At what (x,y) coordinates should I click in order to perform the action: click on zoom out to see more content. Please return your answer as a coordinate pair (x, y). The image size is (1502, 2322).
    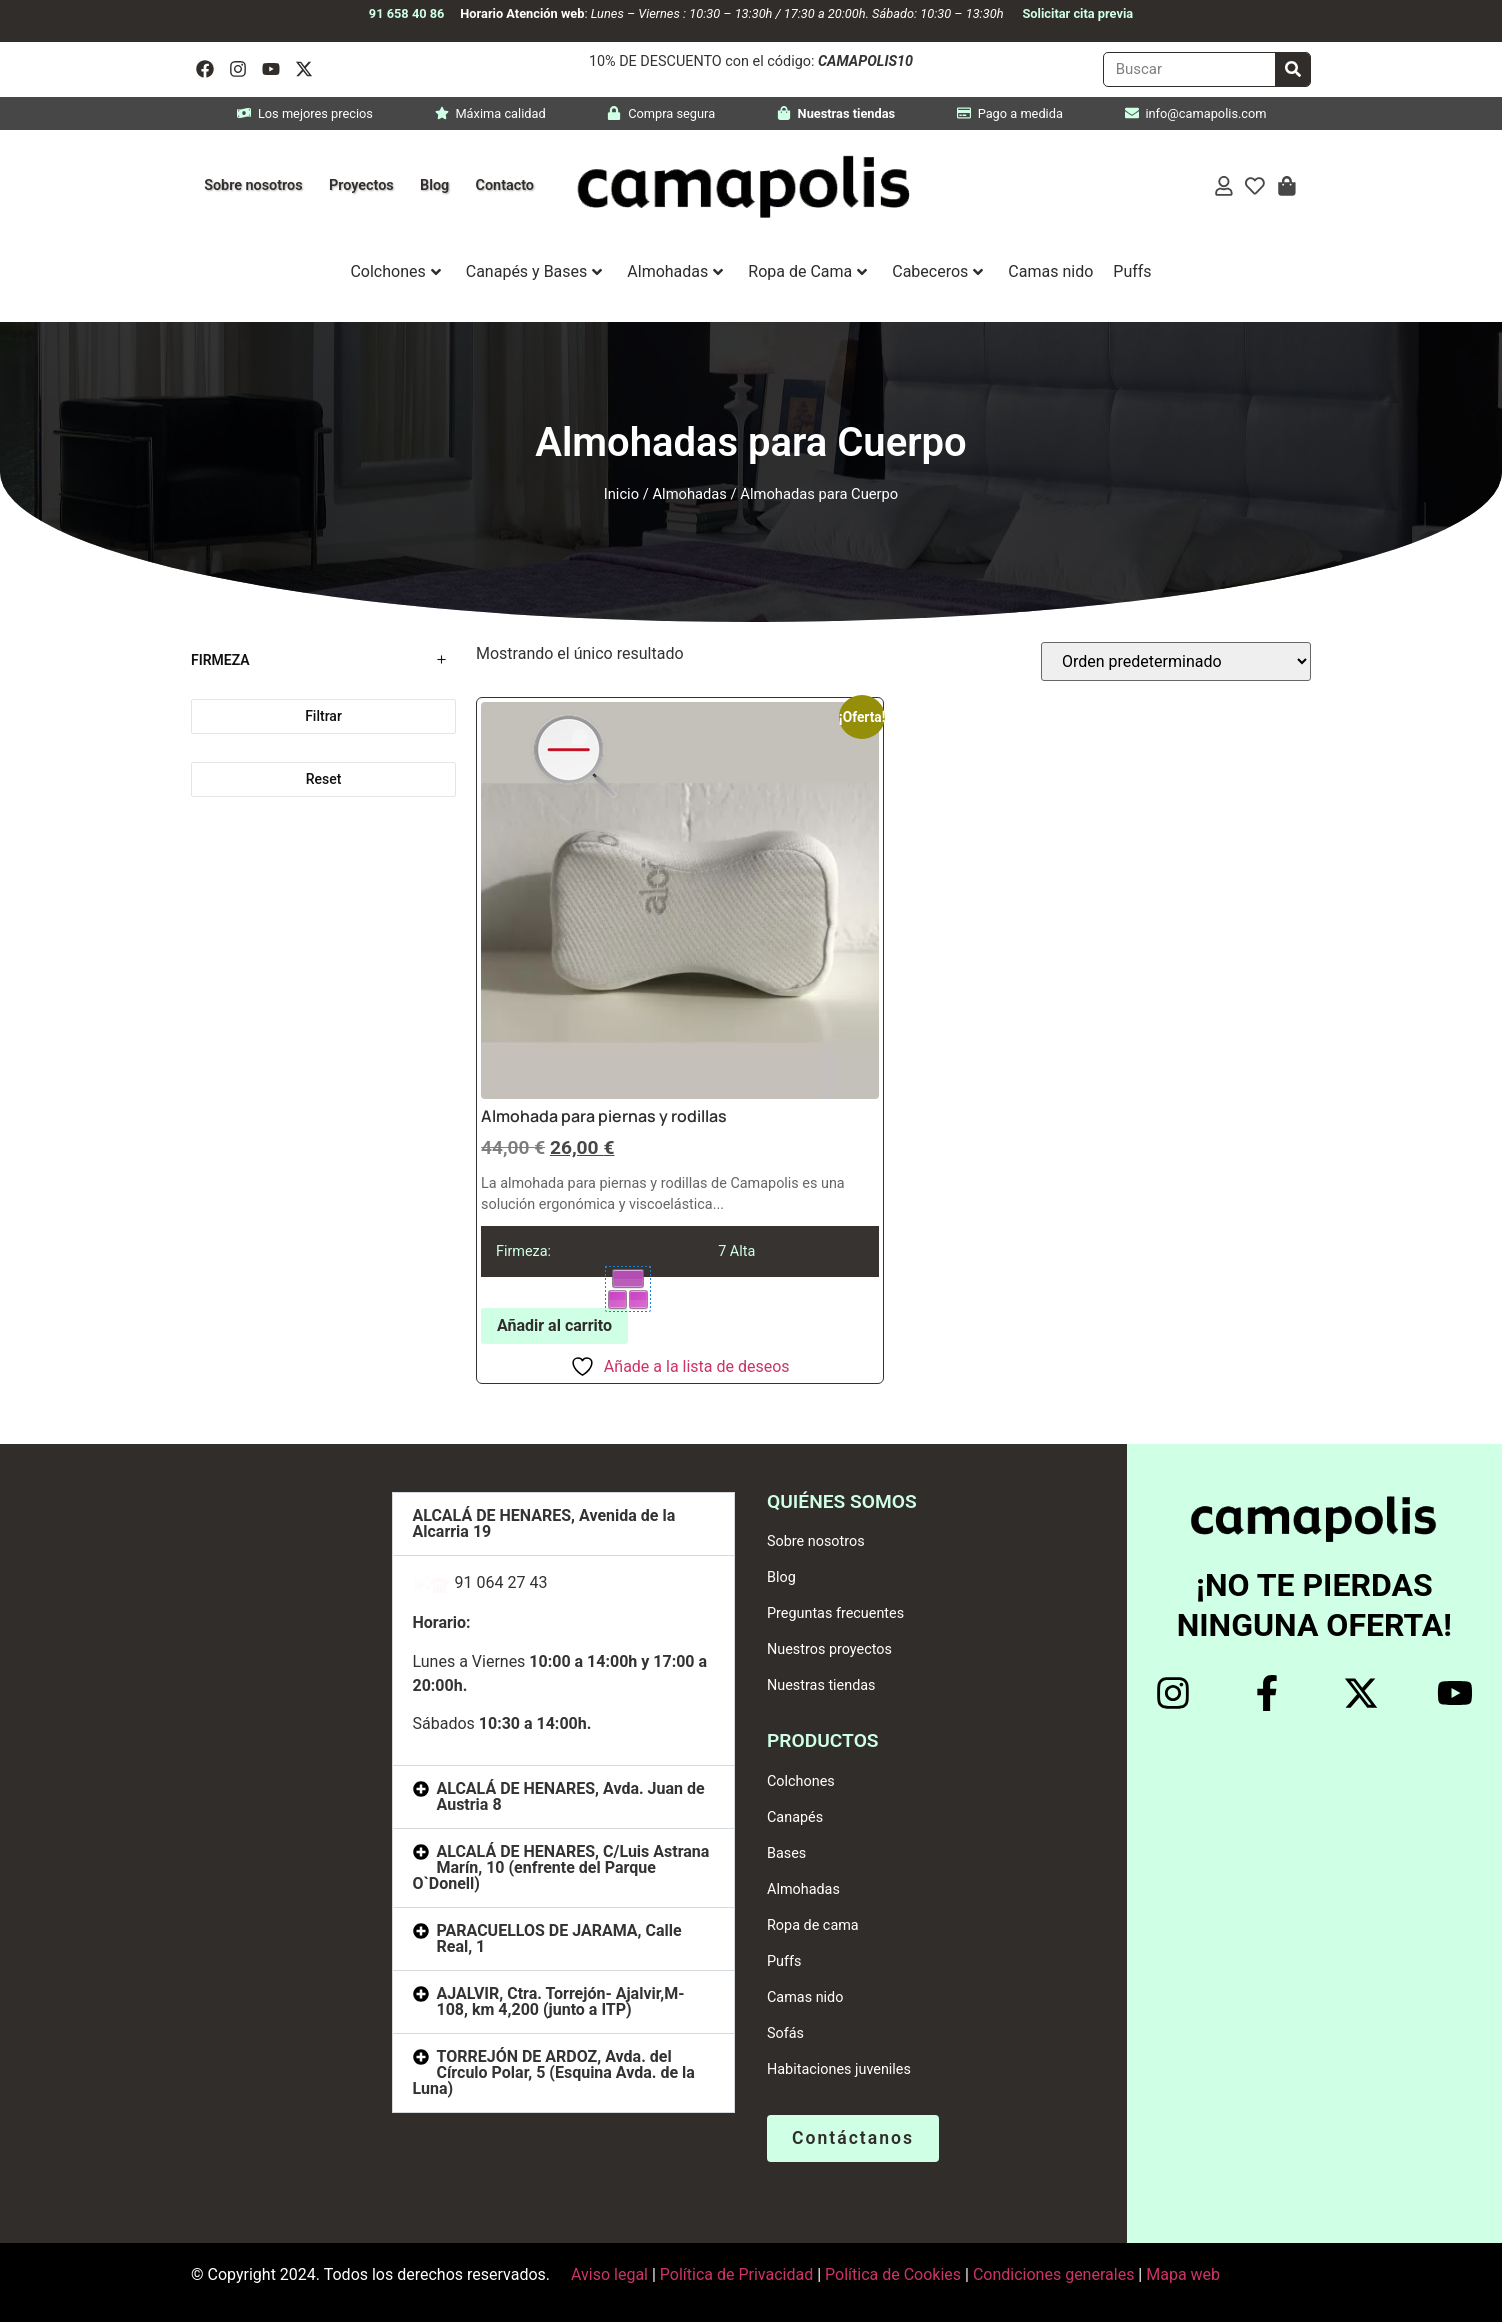
    Looking at the image, I should click on (574, 755).